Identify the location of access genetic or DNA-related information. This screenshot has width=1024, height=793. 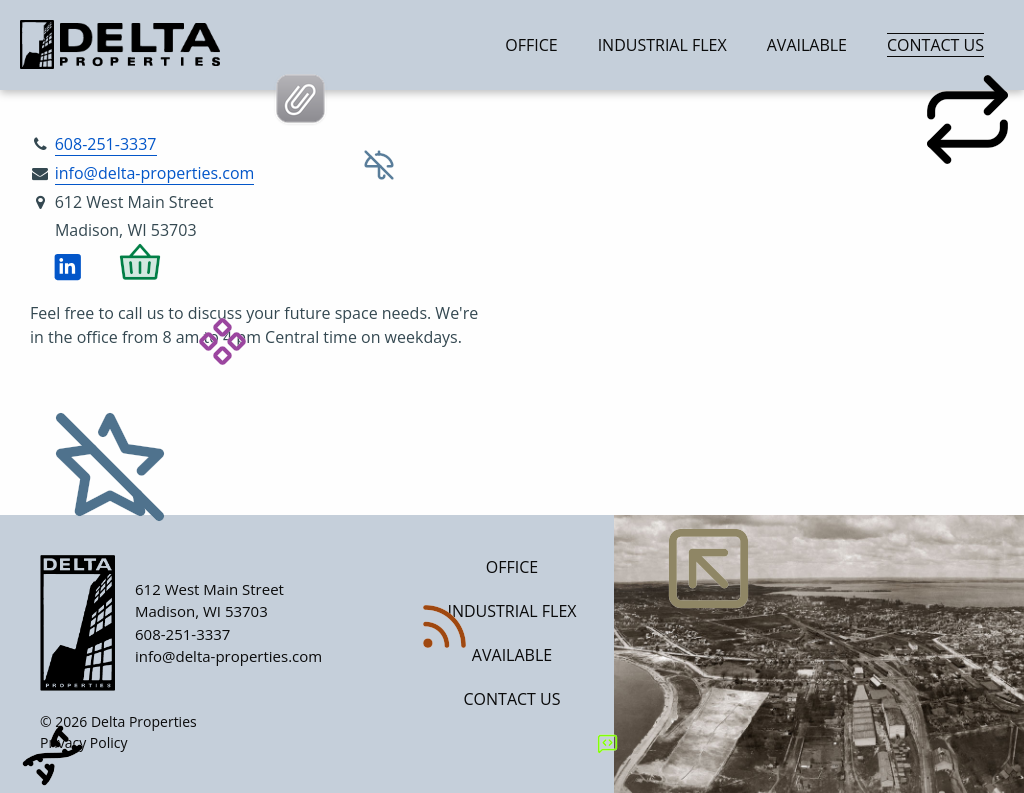
(52, 755).